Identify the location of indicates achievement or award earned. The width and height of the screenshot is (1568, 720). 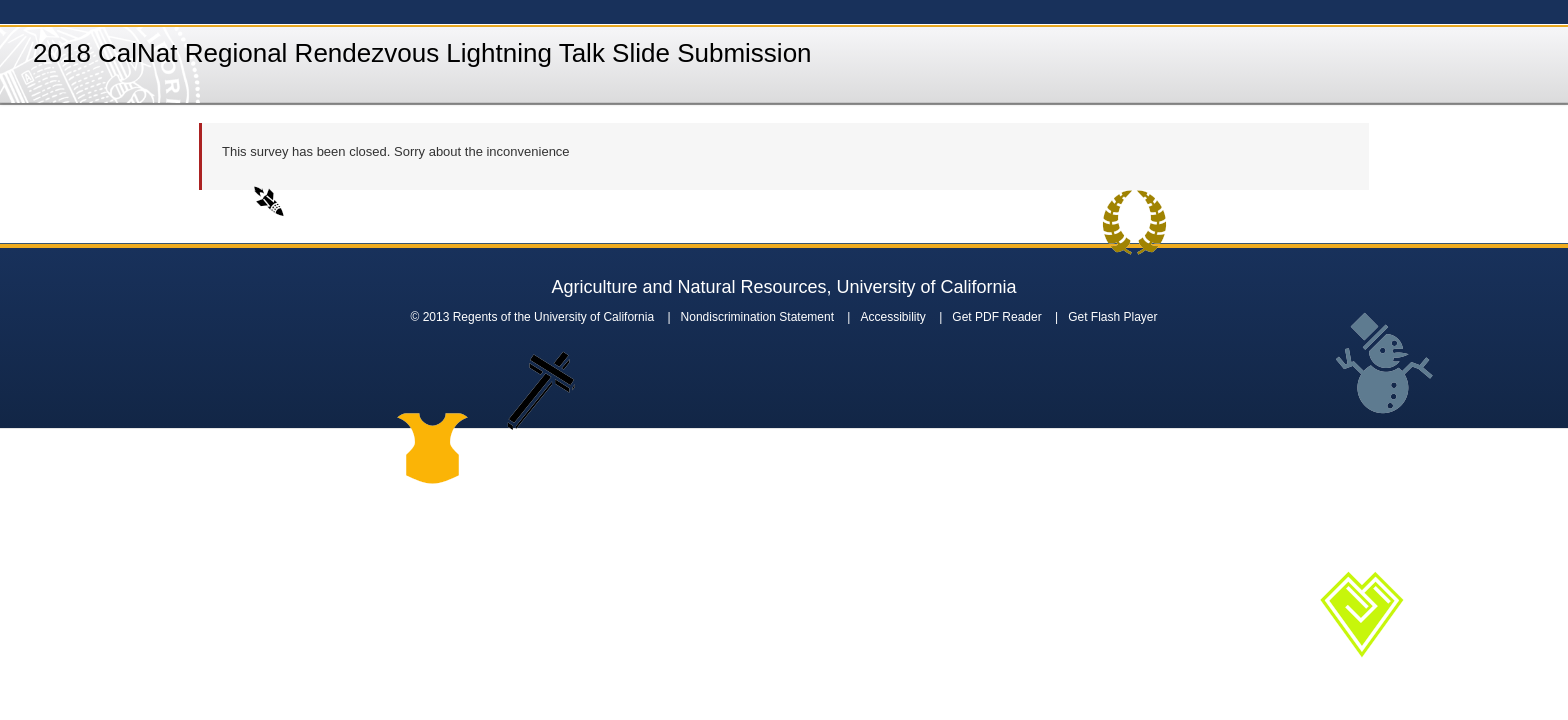
(1134, 222).